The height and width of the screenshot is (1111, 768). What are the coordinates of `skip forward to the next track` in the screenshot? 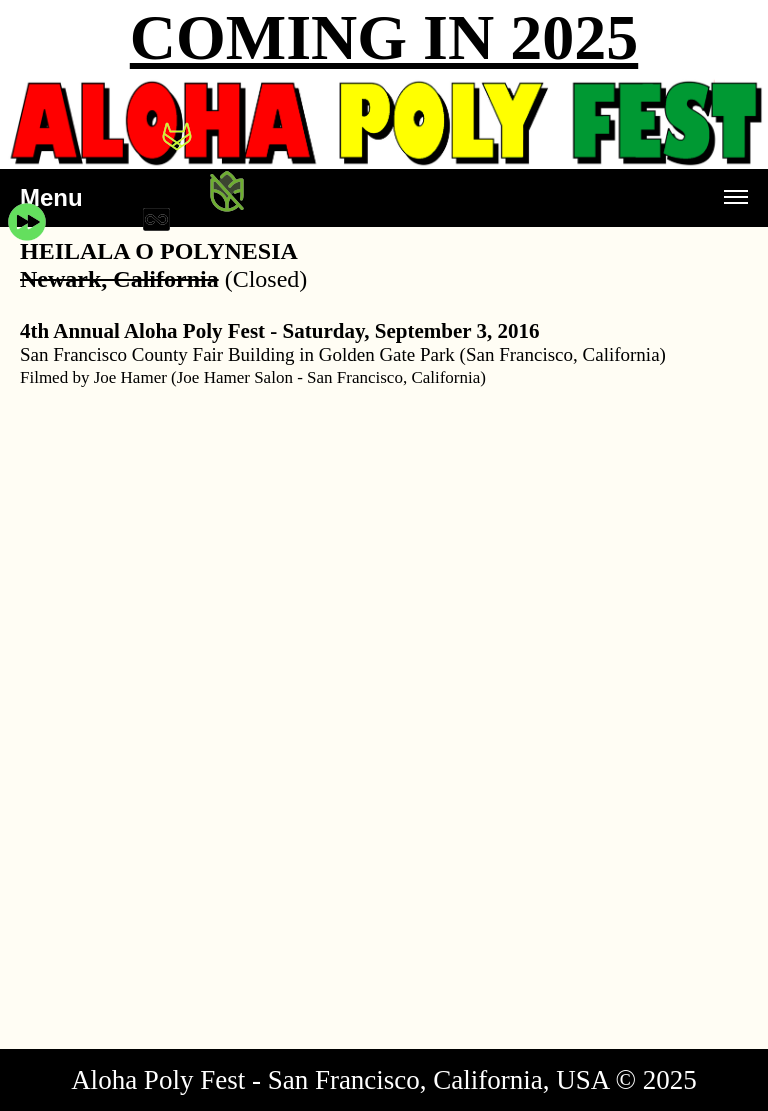 It's located at (27, 222).